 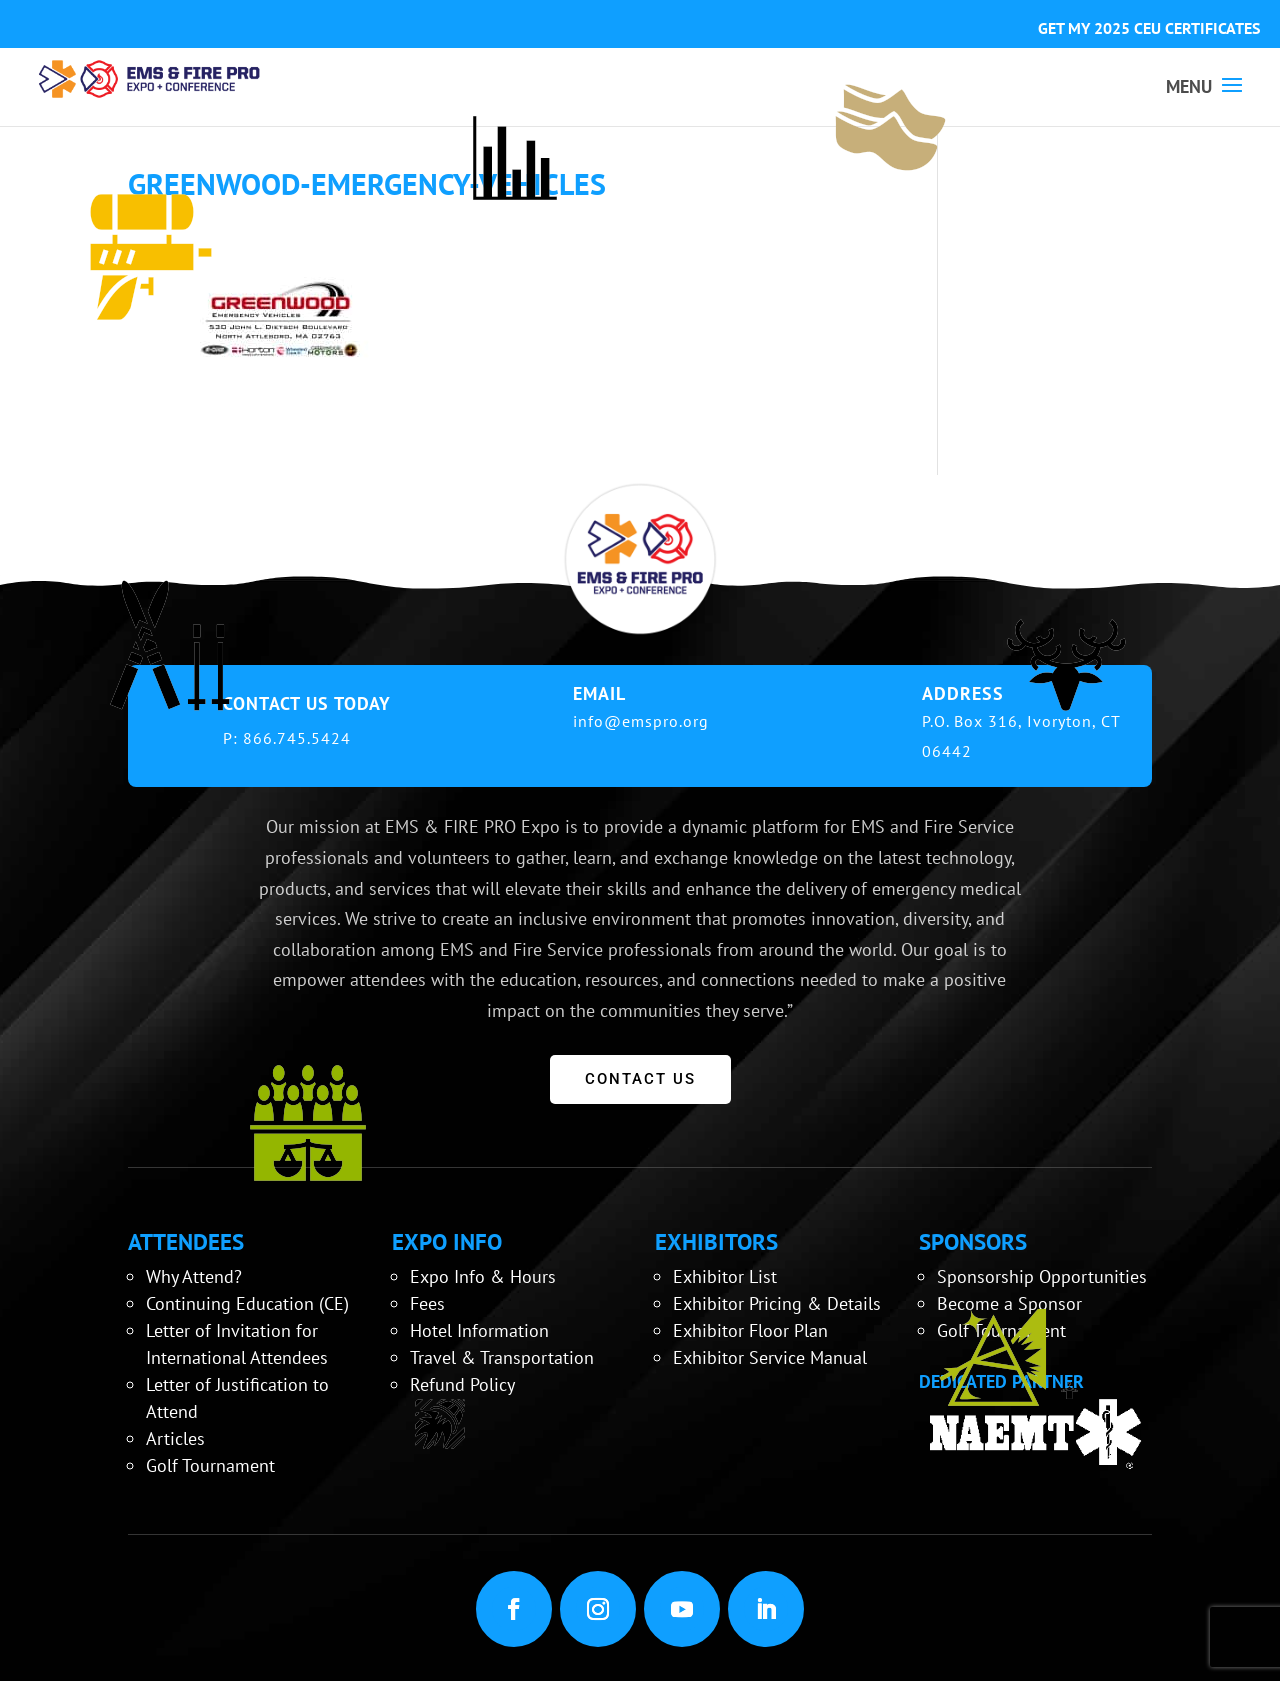 I want to click on browse skiing or winter sports activities, so click(x=166, y=645).